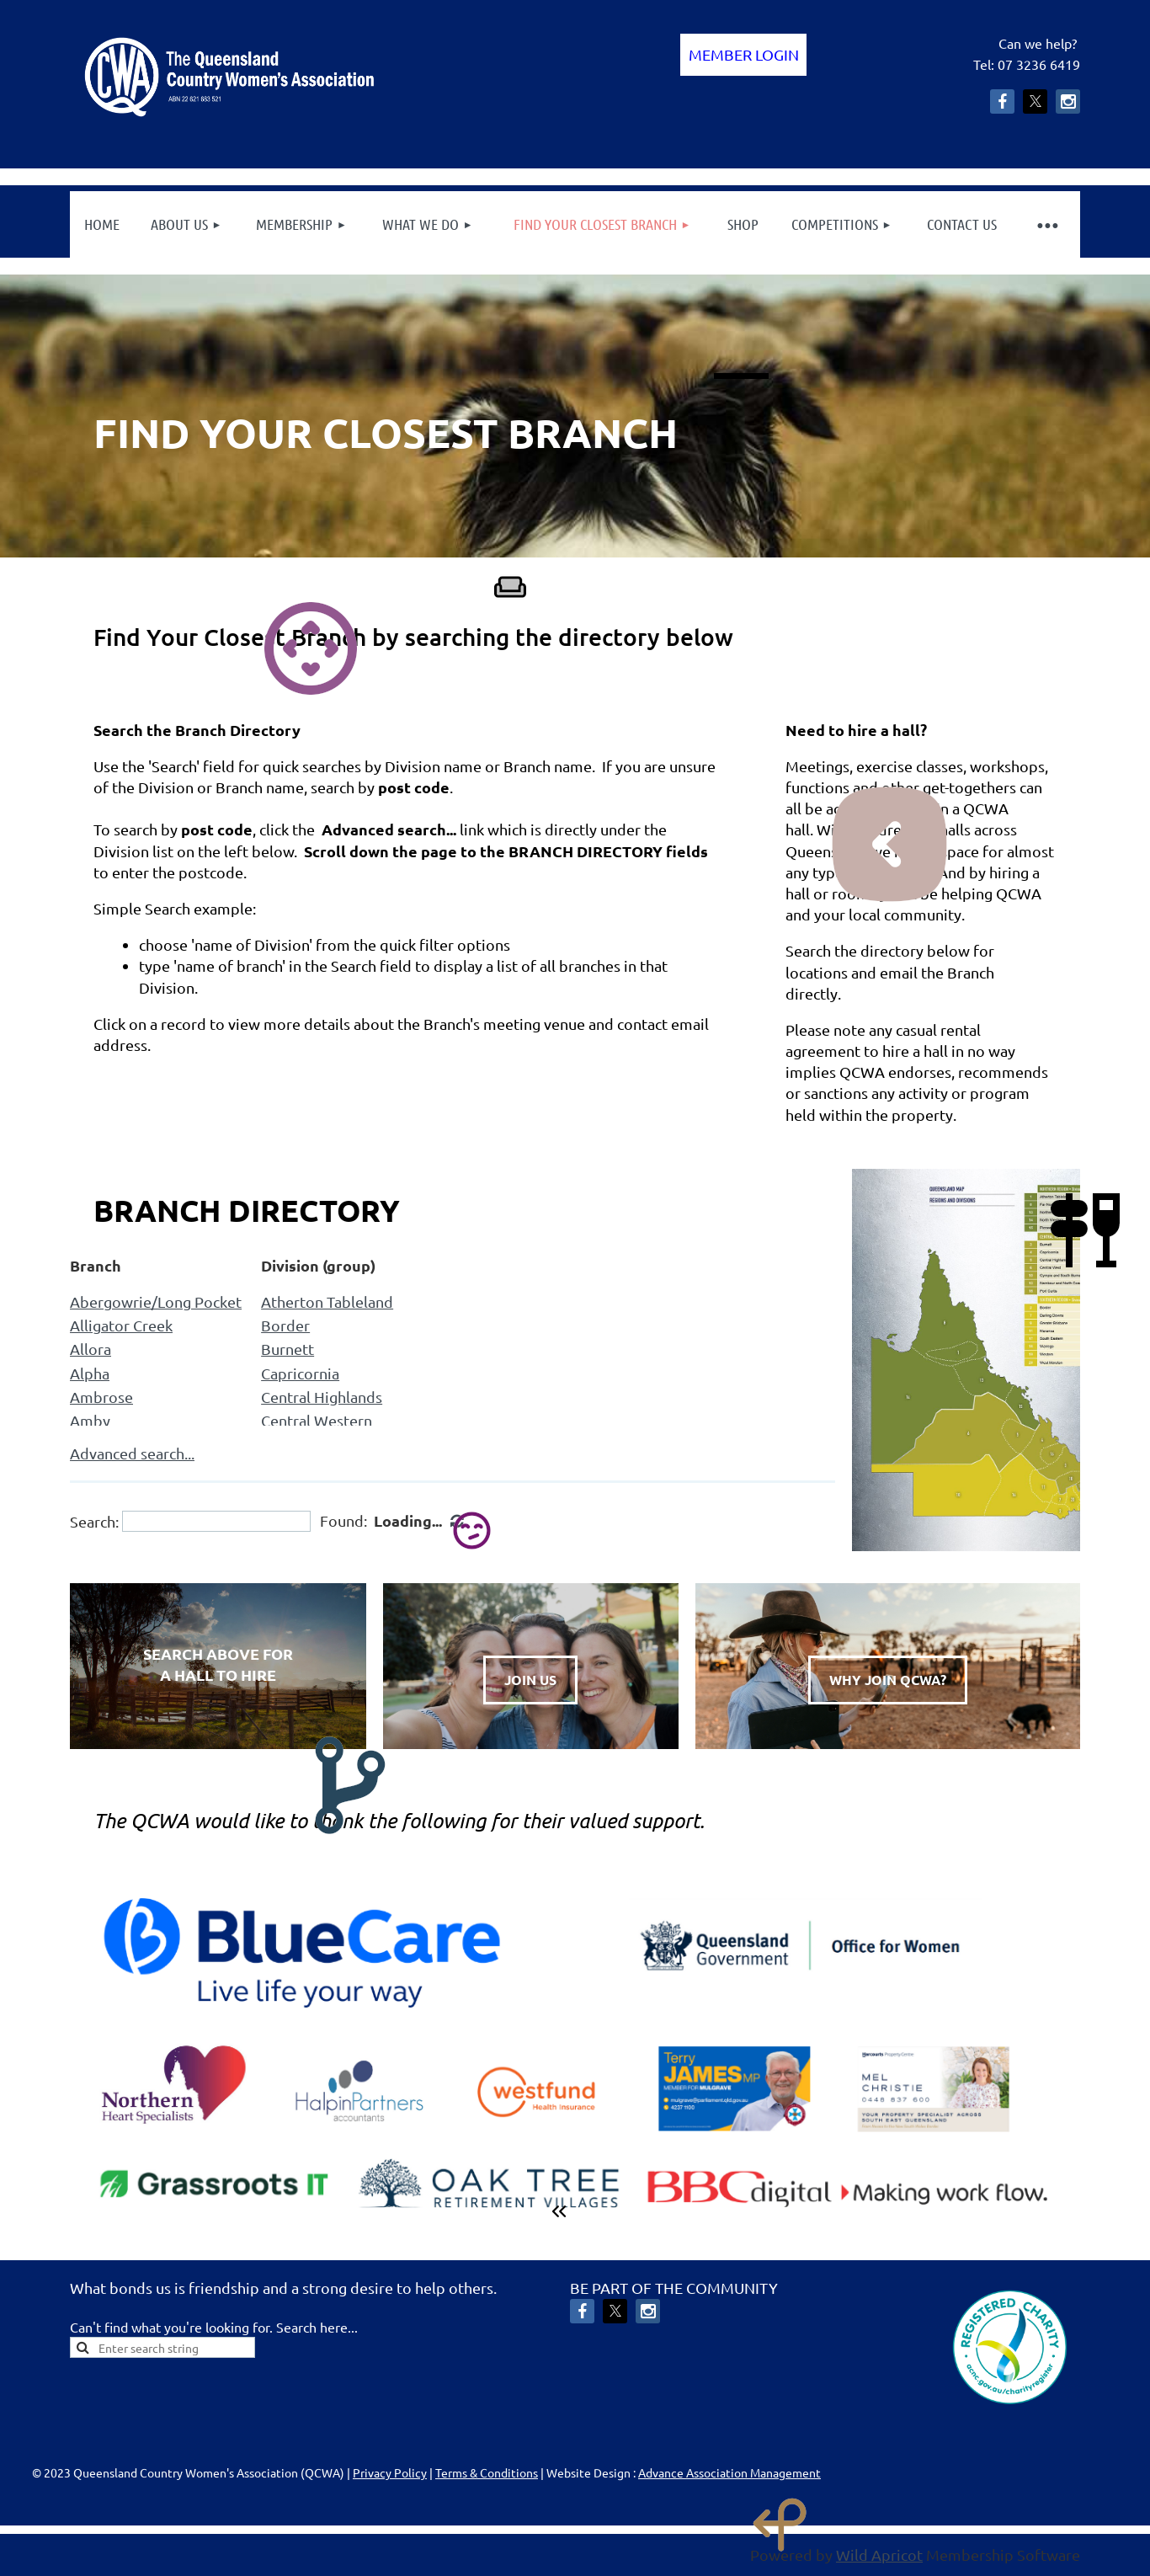 The width and height of the screenshot is (1150, 2576). I want to click on view weekend or leisure activities, so click(510, 587).